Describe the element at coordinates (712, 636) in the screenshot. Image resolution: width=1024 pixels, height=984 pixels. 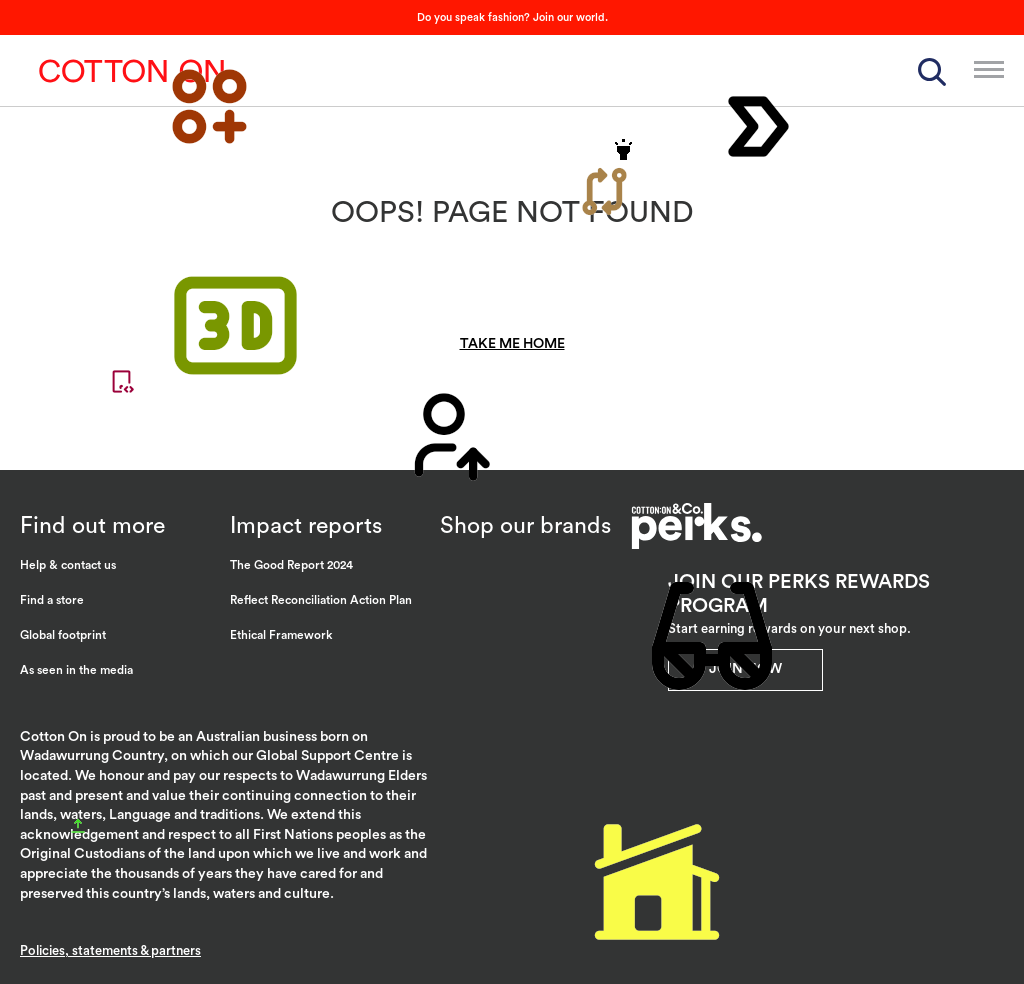
I see `toggle summer or beach mode` at that location.